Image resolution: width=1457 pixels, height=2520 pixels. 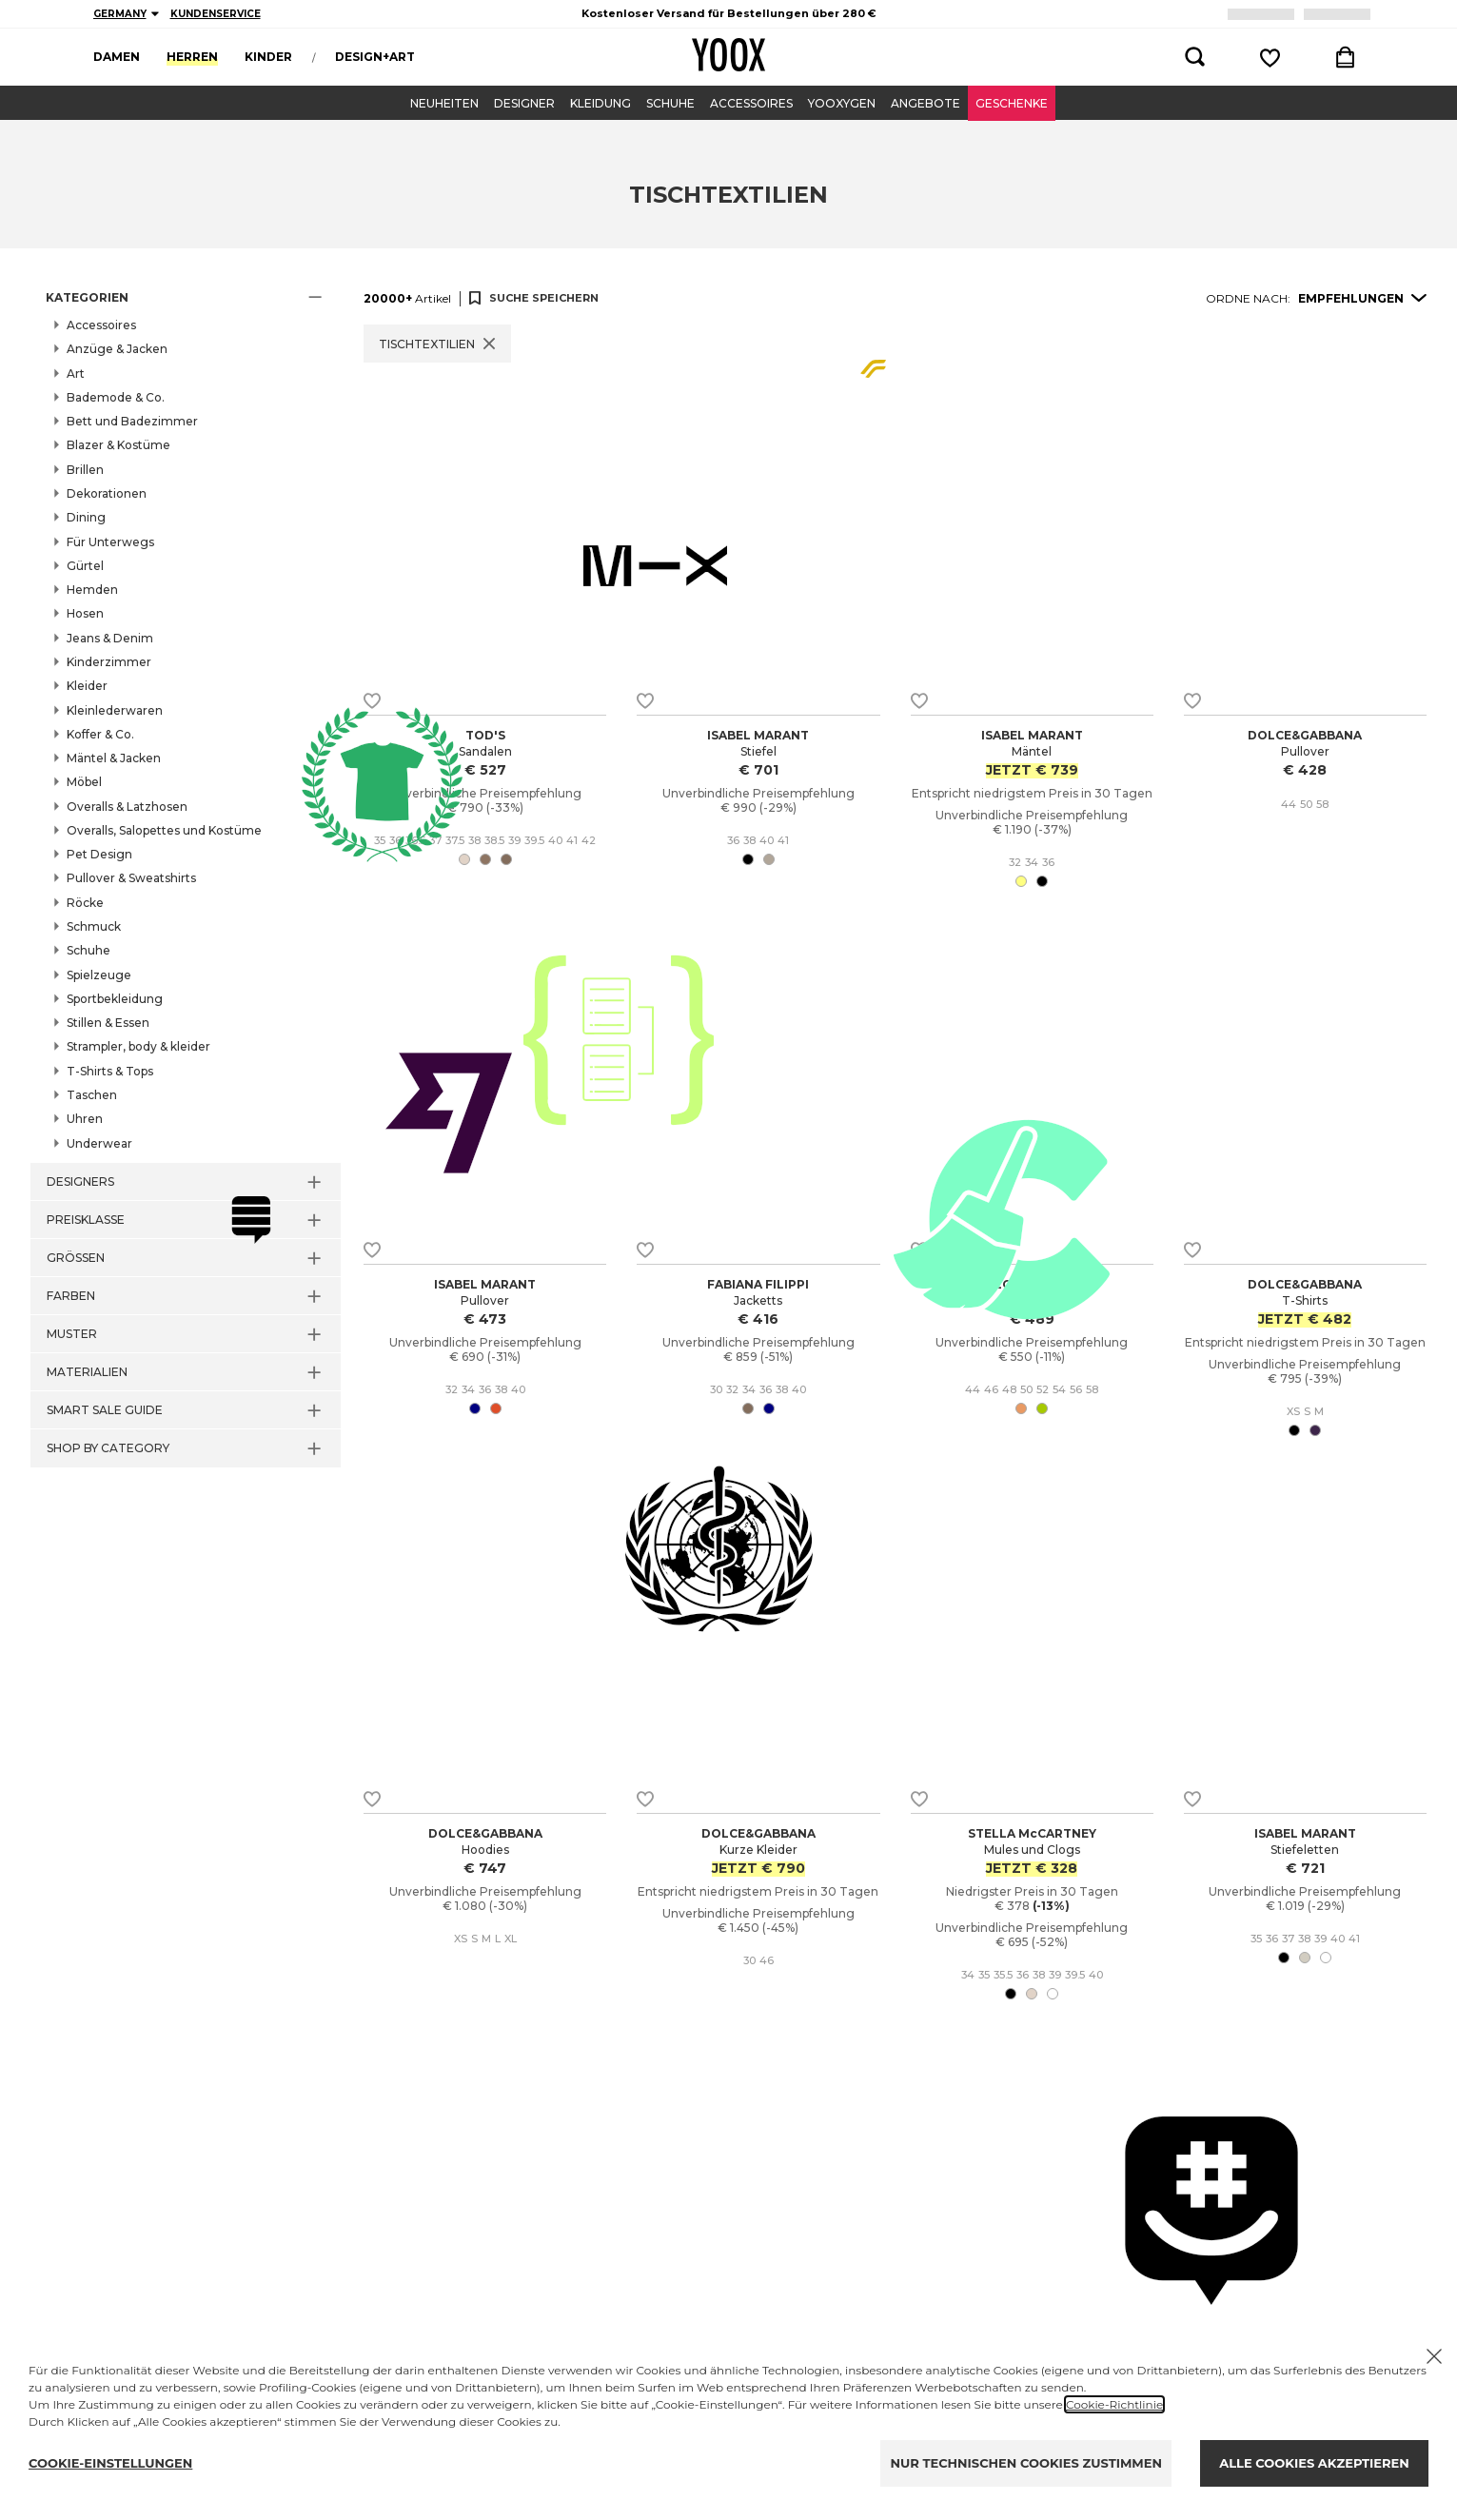 What do you see at coordinates (1211, 2211) in the screenshot?
I see `open GroupMe messaging app` at bounding box center [1211, 2211].